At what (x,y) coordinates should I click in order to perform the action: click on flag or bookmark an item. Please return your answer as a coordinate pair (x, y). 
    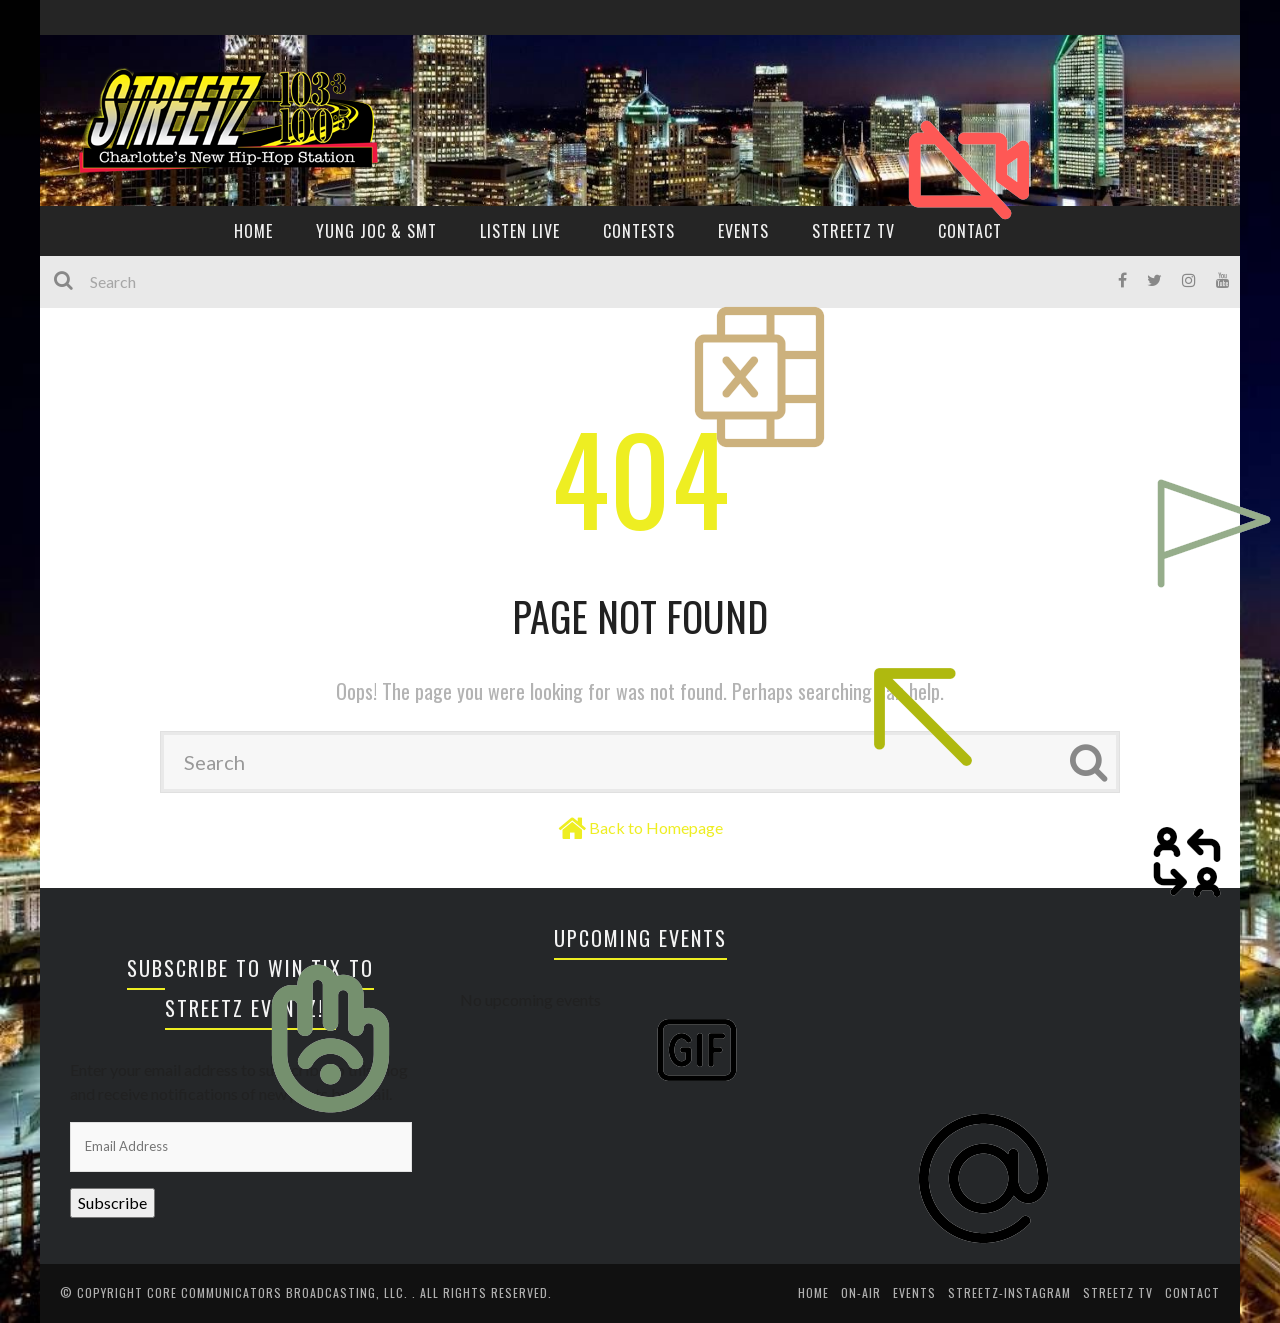
    Looking at the image, I should click on (1202, 533).